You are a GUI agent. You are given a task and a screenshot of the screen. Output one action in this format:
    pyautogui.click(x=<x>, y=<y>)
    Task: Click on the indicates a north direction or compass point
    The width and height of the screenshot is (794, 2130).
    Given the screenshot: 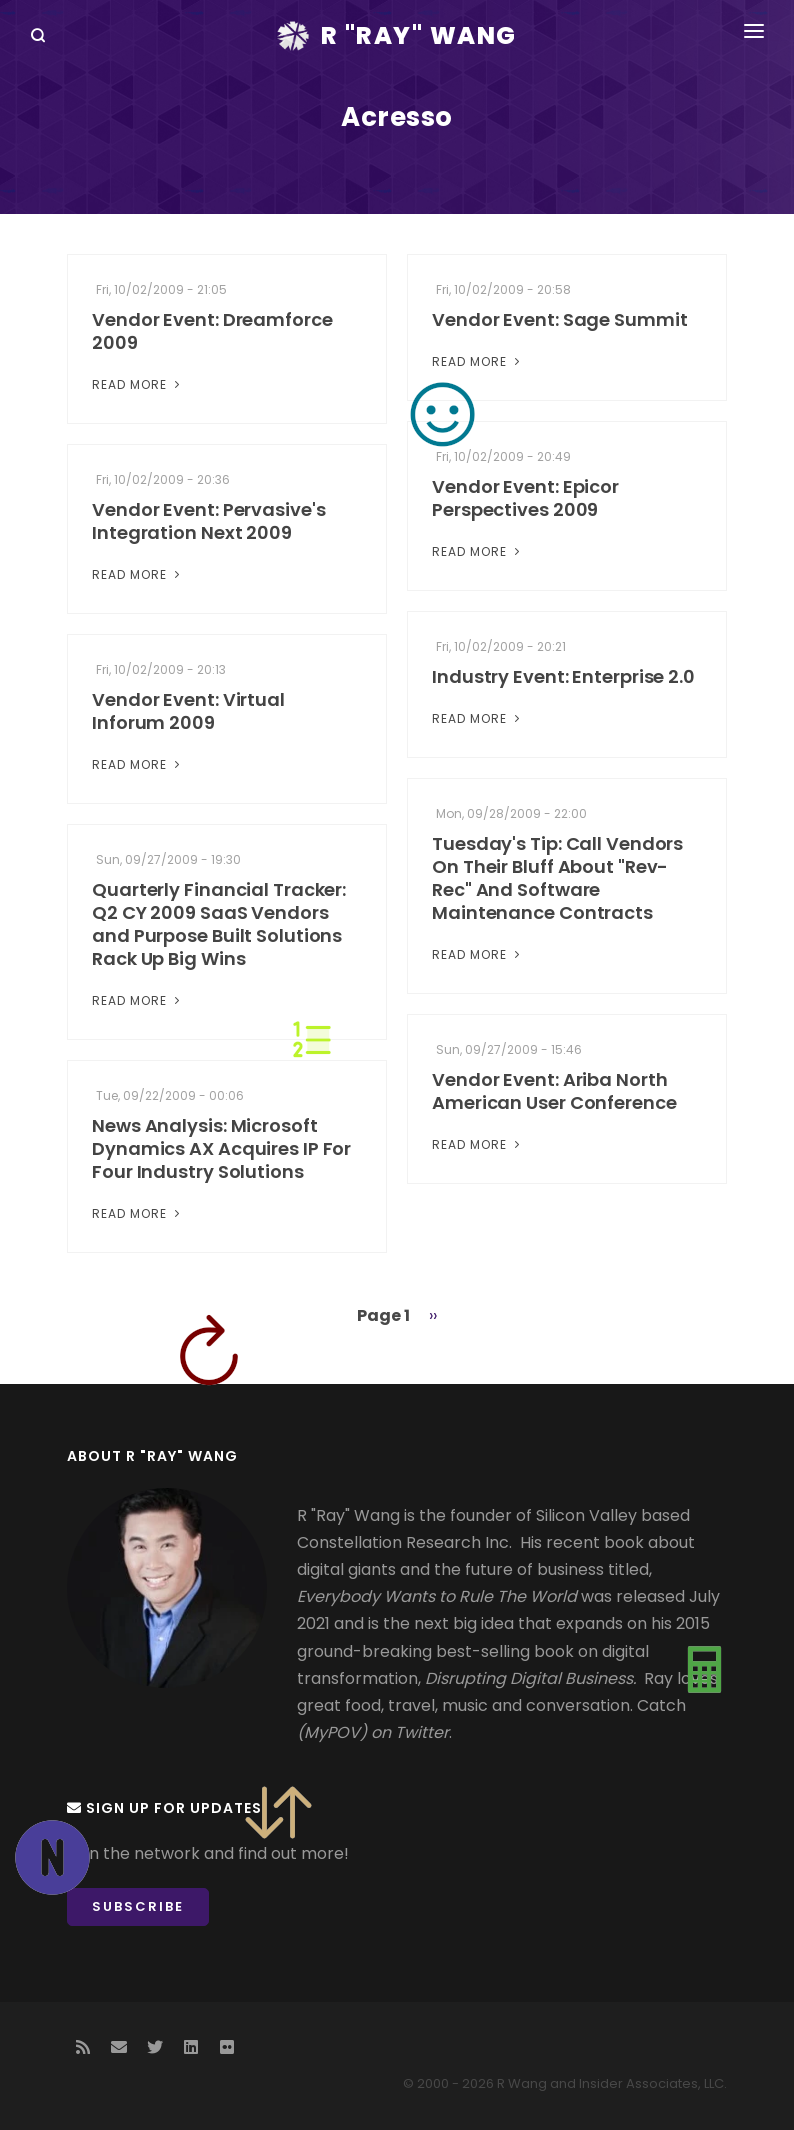 What is the action you would take?
    pyautogui.click(x=52, y=1857)
    